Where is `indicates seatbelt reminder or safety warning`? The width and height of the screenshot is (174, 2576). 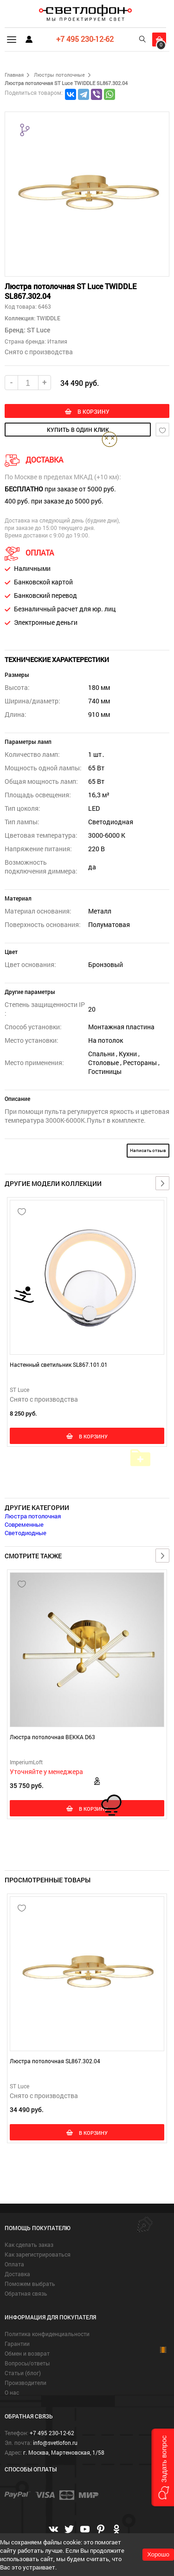 indicates seatbelt reminder or safety warning is located at coordinates (97, 1781).